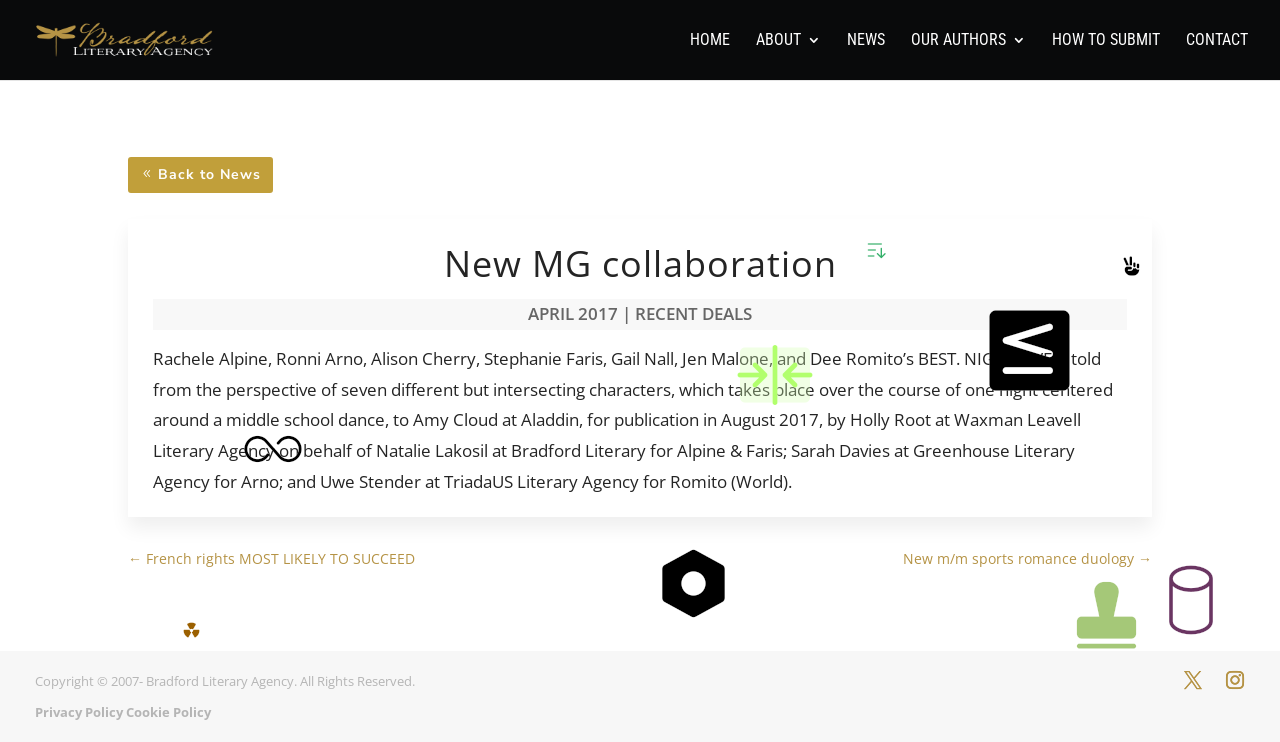 The image size is (1280, 742). What do you see at coordinates (876, 250) in the screenshot?
I see `sort items in ascending order` at bounding box center [876, 250].